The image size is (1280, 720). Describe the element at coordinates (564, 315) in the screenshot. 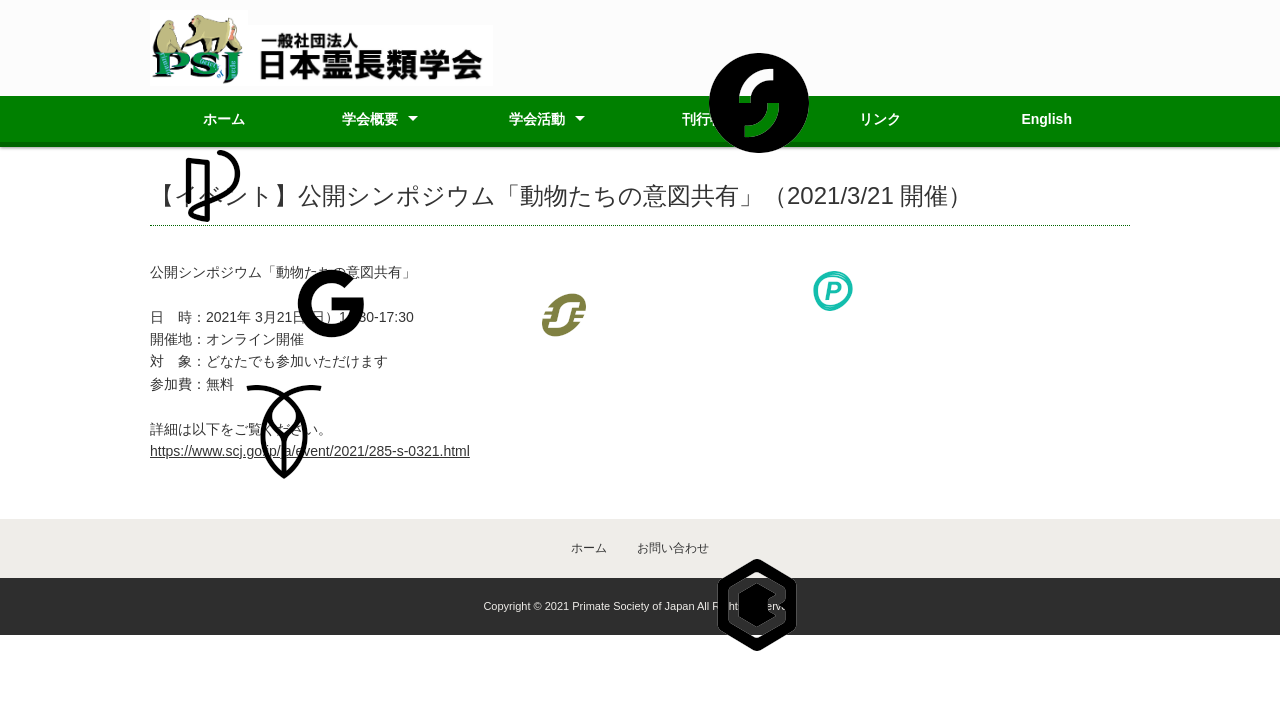

I see `Schneider Electric company logo` at that location.